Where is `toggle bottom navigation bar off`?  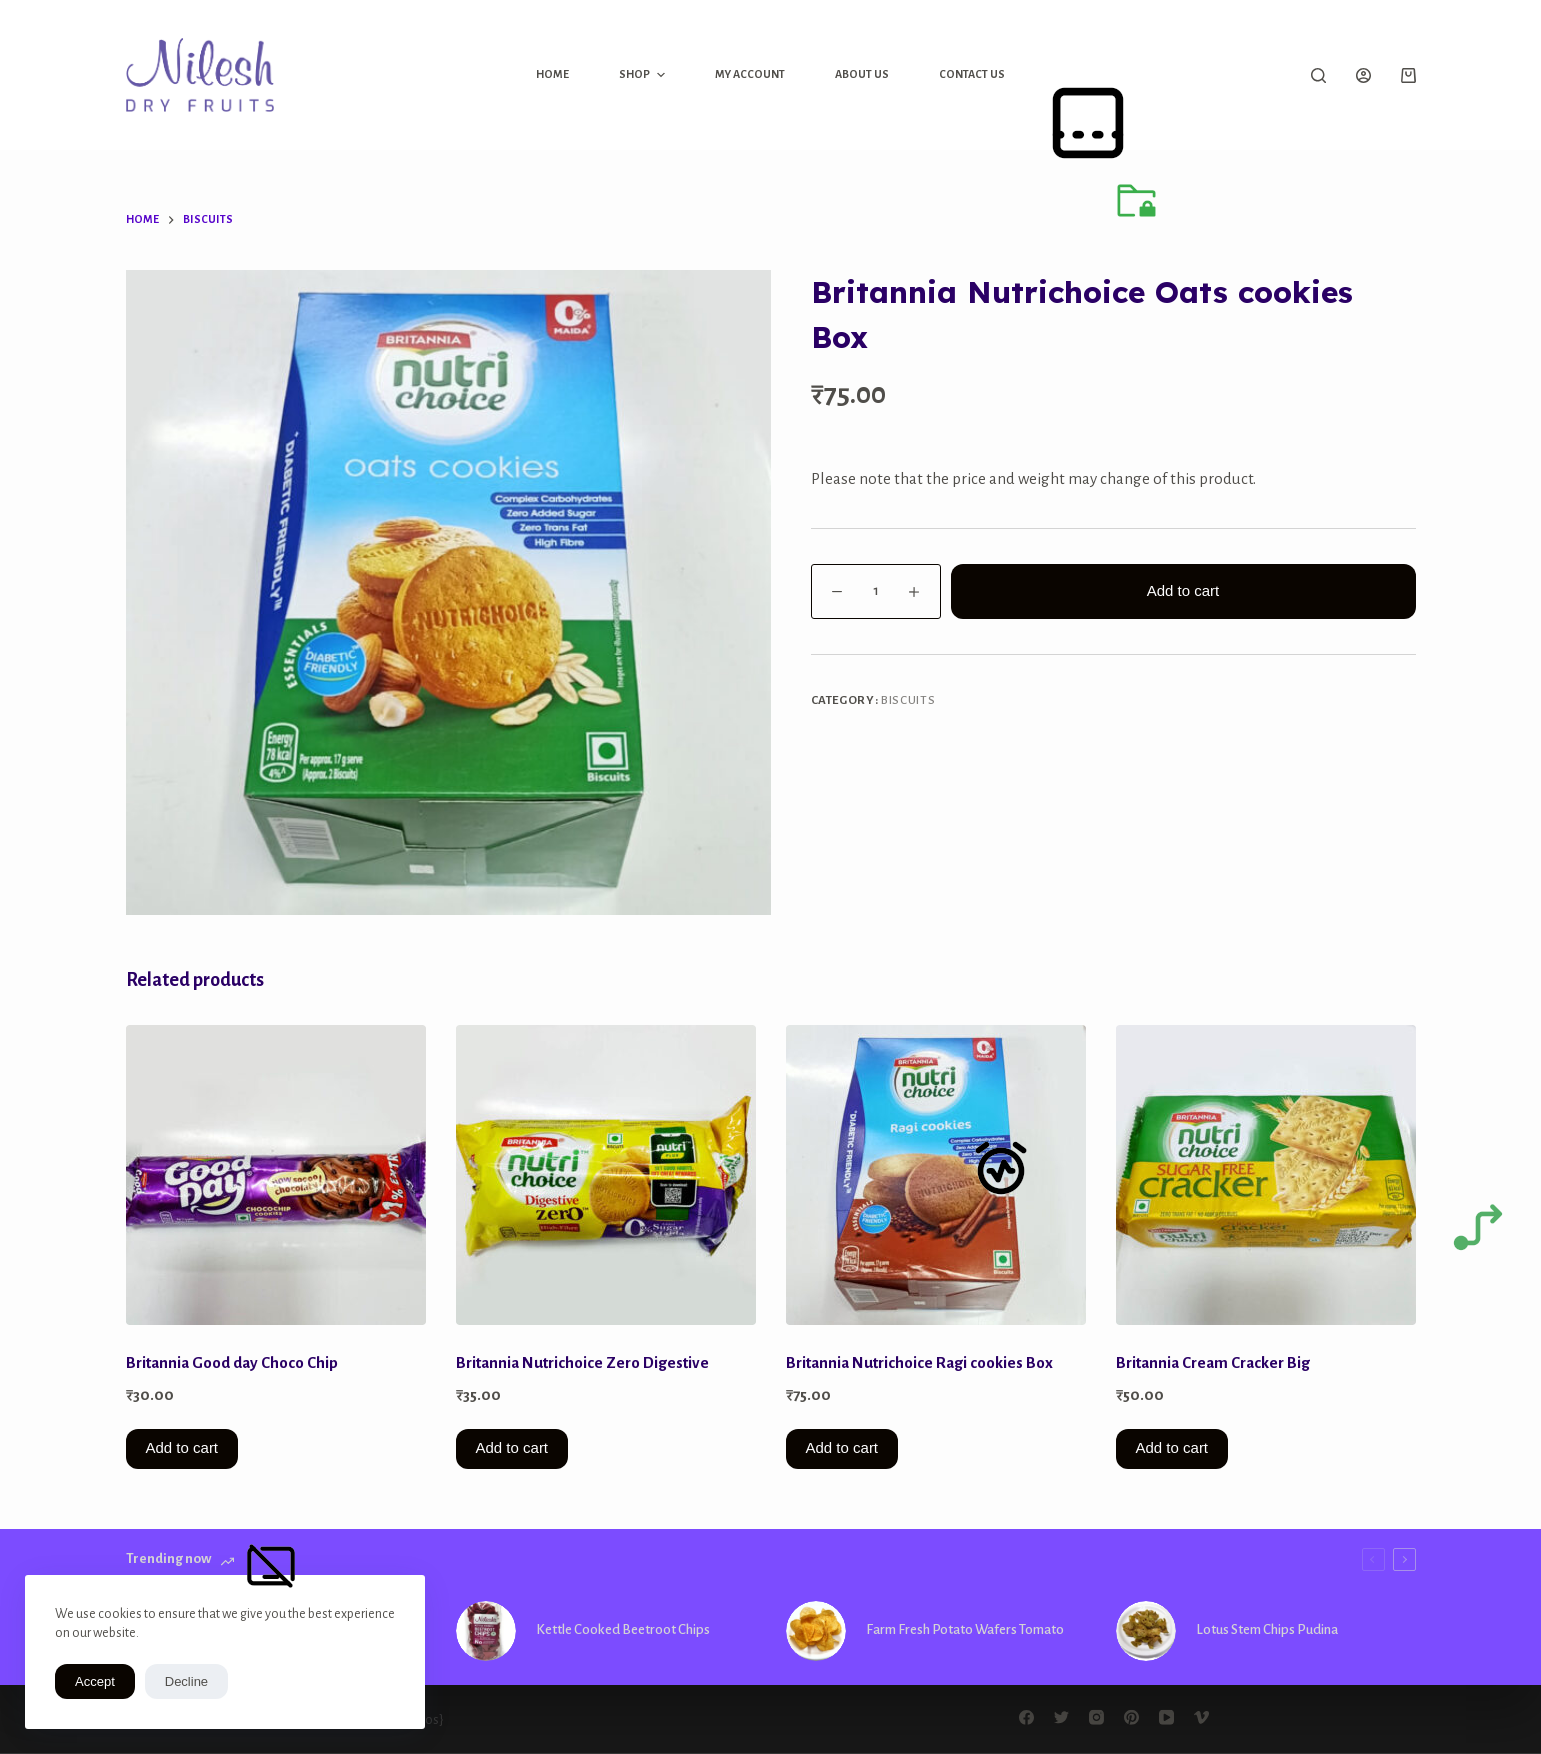
toggle bottom navigation bar off is located at coordinates (1088, 123).